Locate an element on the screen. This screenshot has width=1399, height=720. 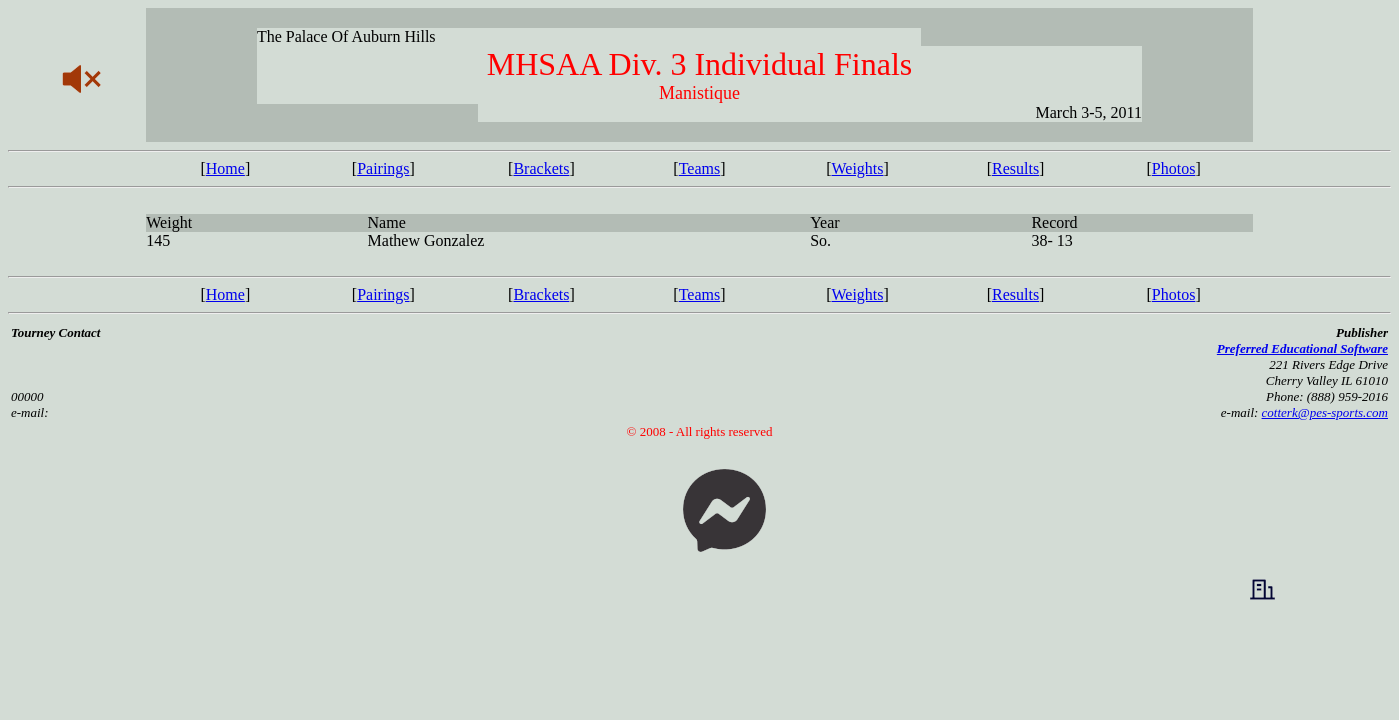
mute or unmute audio is located at coordinates (81, 79).